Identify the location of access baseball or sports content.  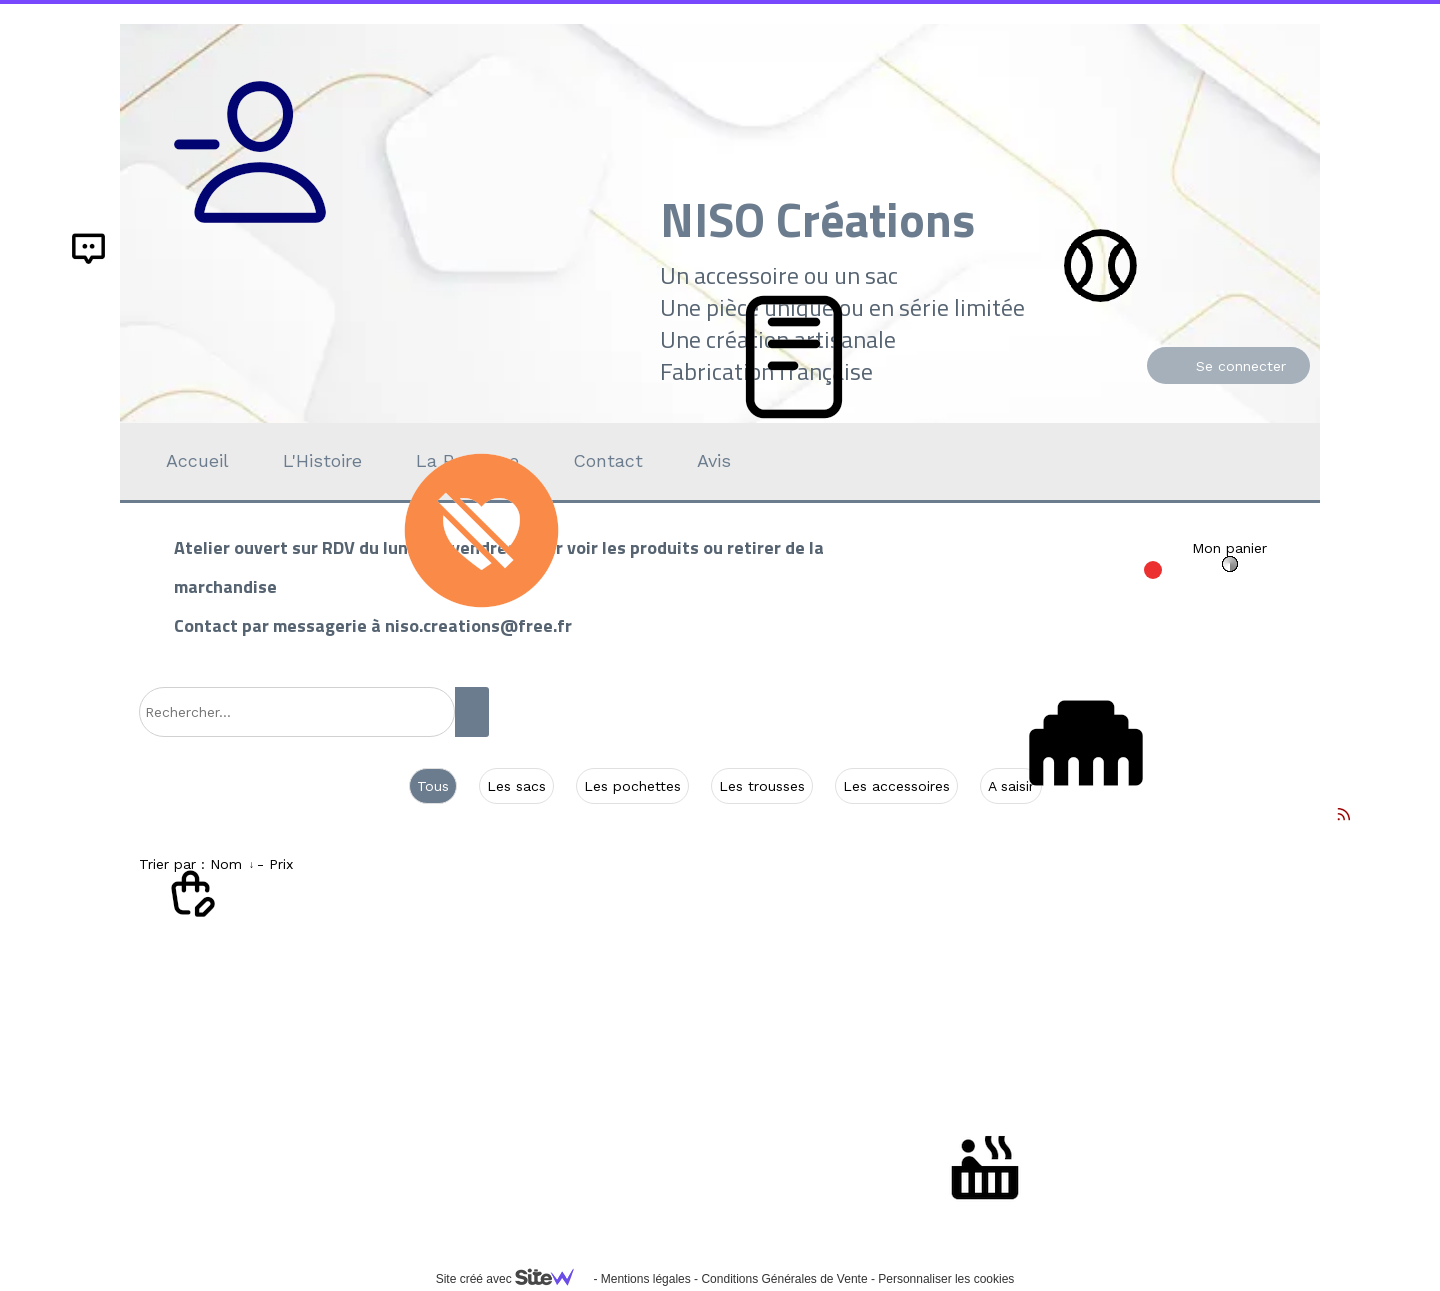
(1100, 265).